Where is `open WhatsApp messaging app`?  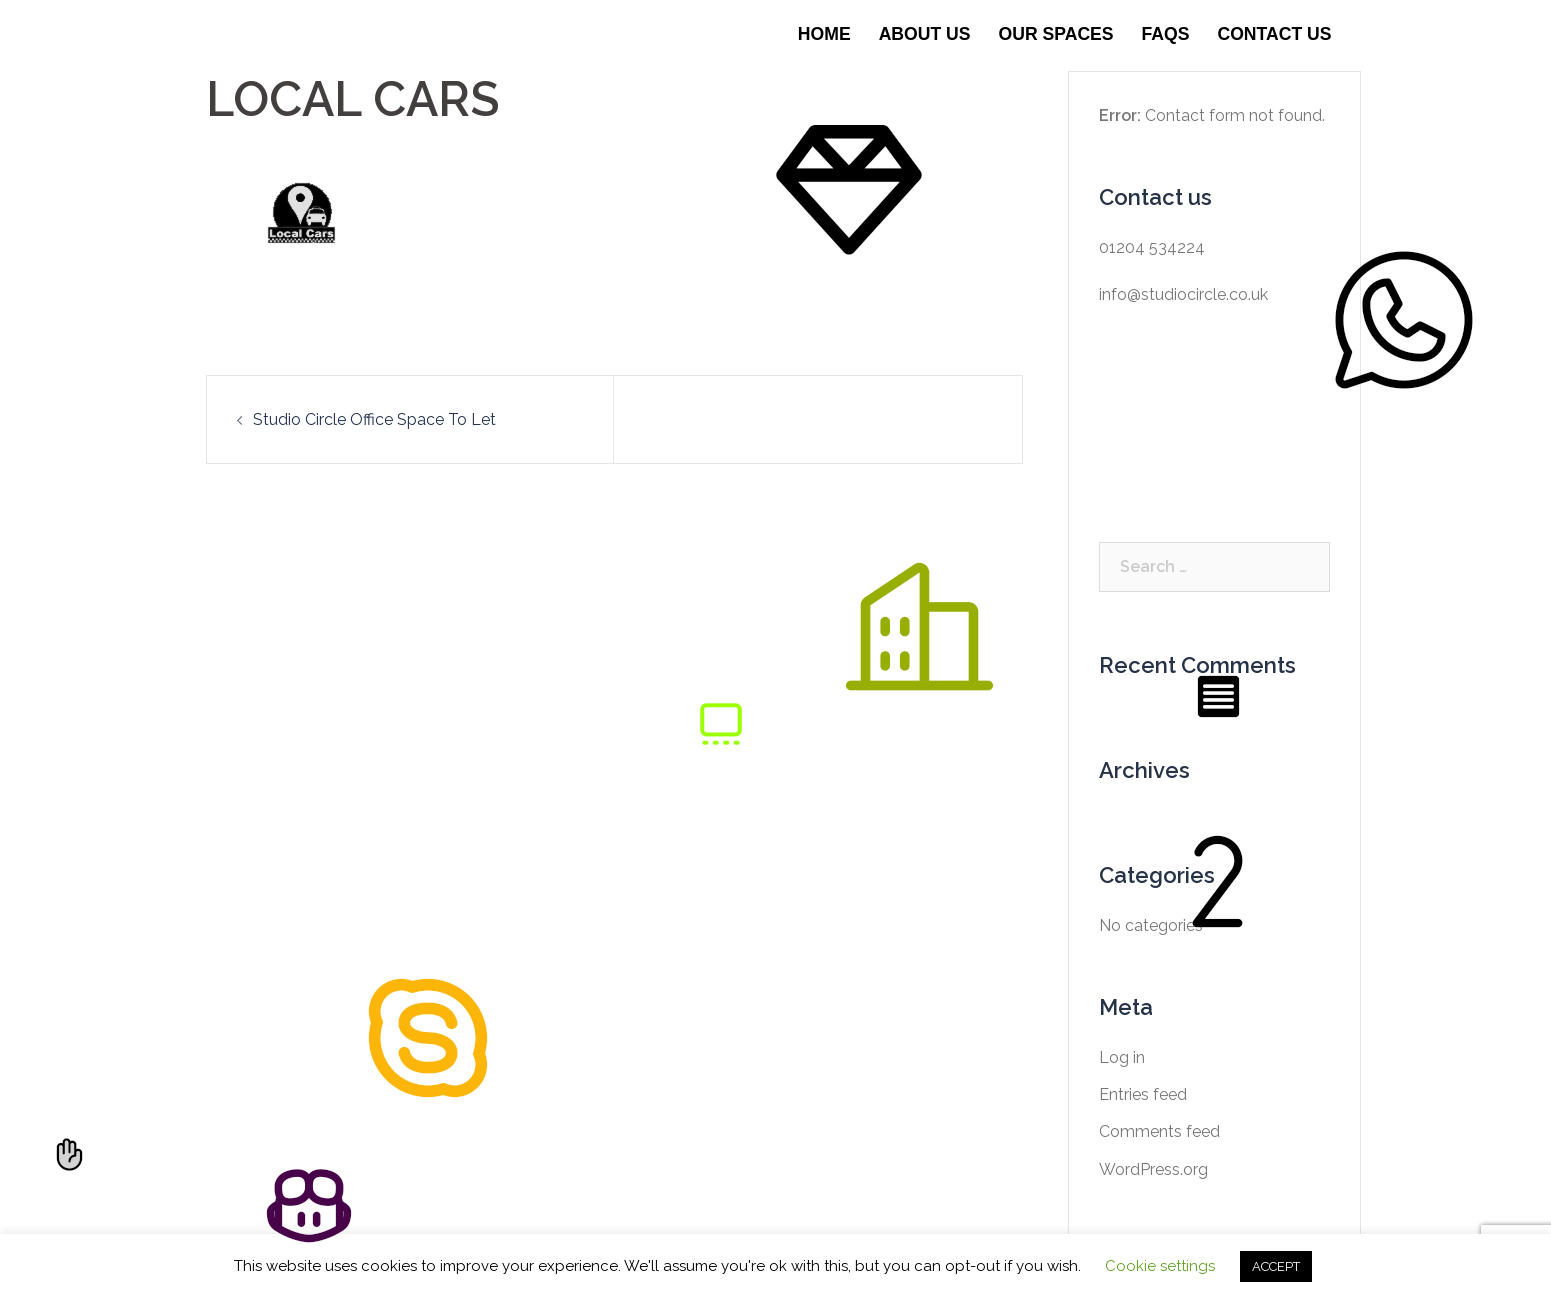
open WhatsApp messaging app is located at coordinates (1404, 320).